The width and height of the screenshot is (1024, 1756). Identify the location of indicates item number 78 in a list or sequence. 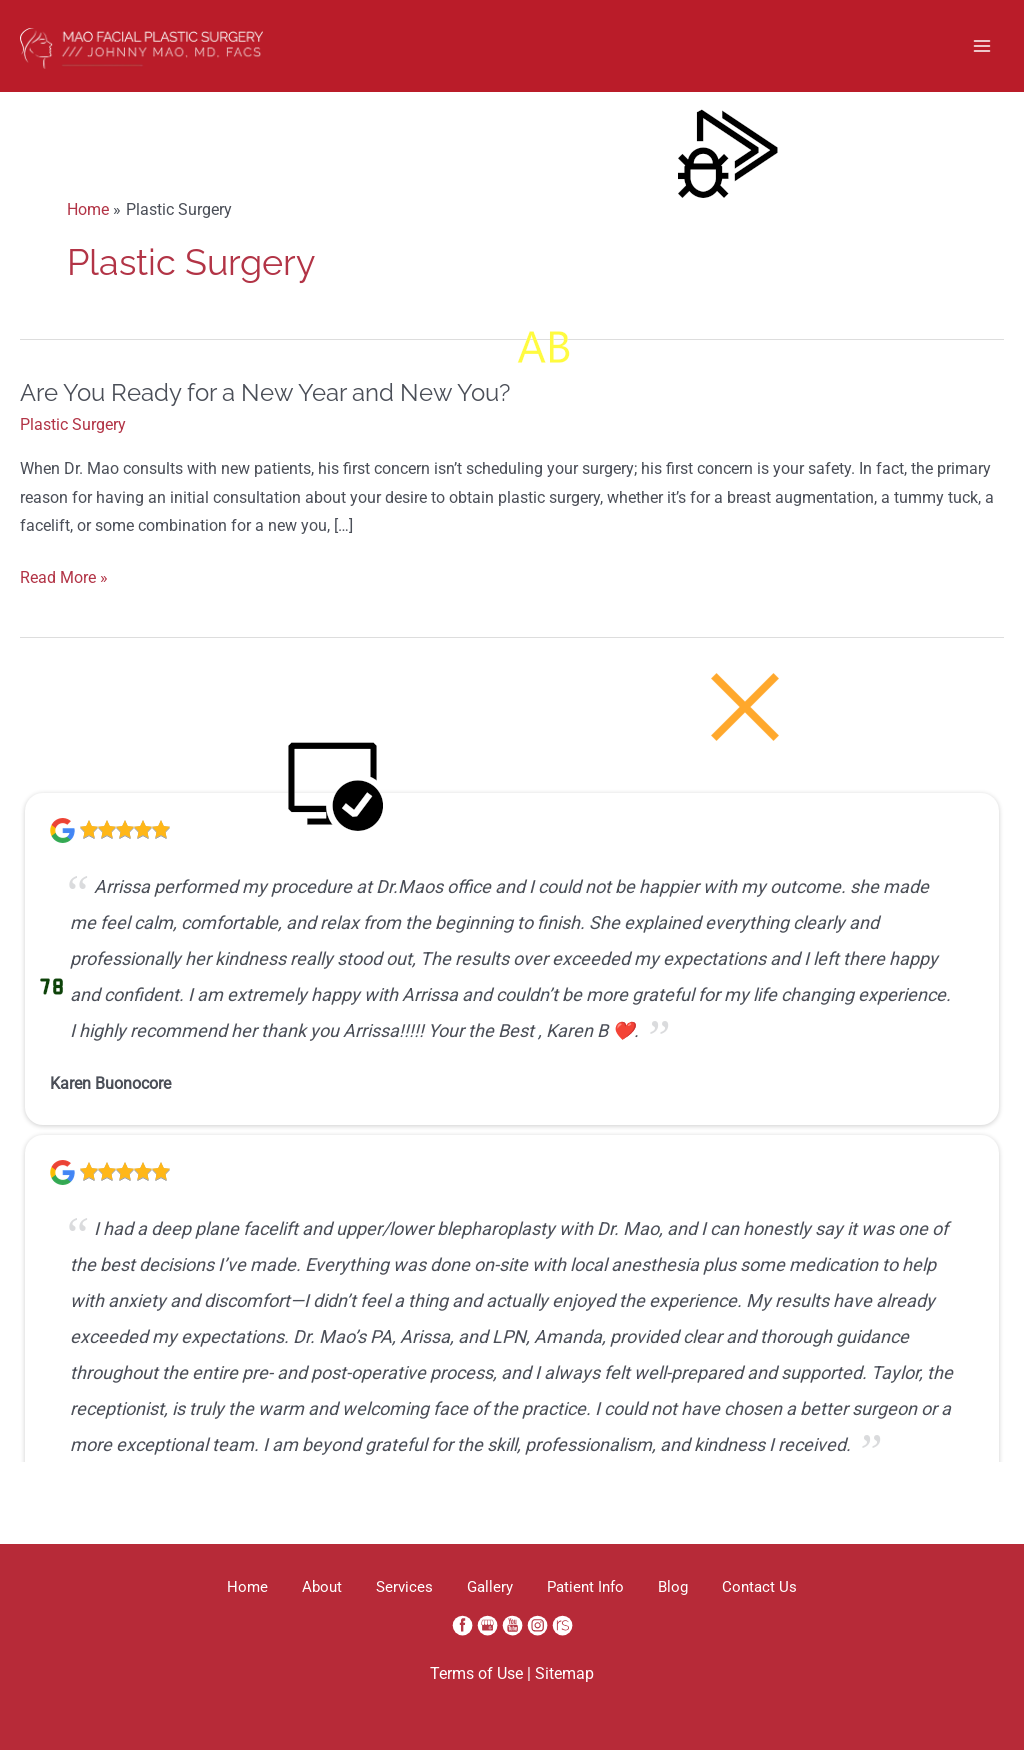
(51, 986).